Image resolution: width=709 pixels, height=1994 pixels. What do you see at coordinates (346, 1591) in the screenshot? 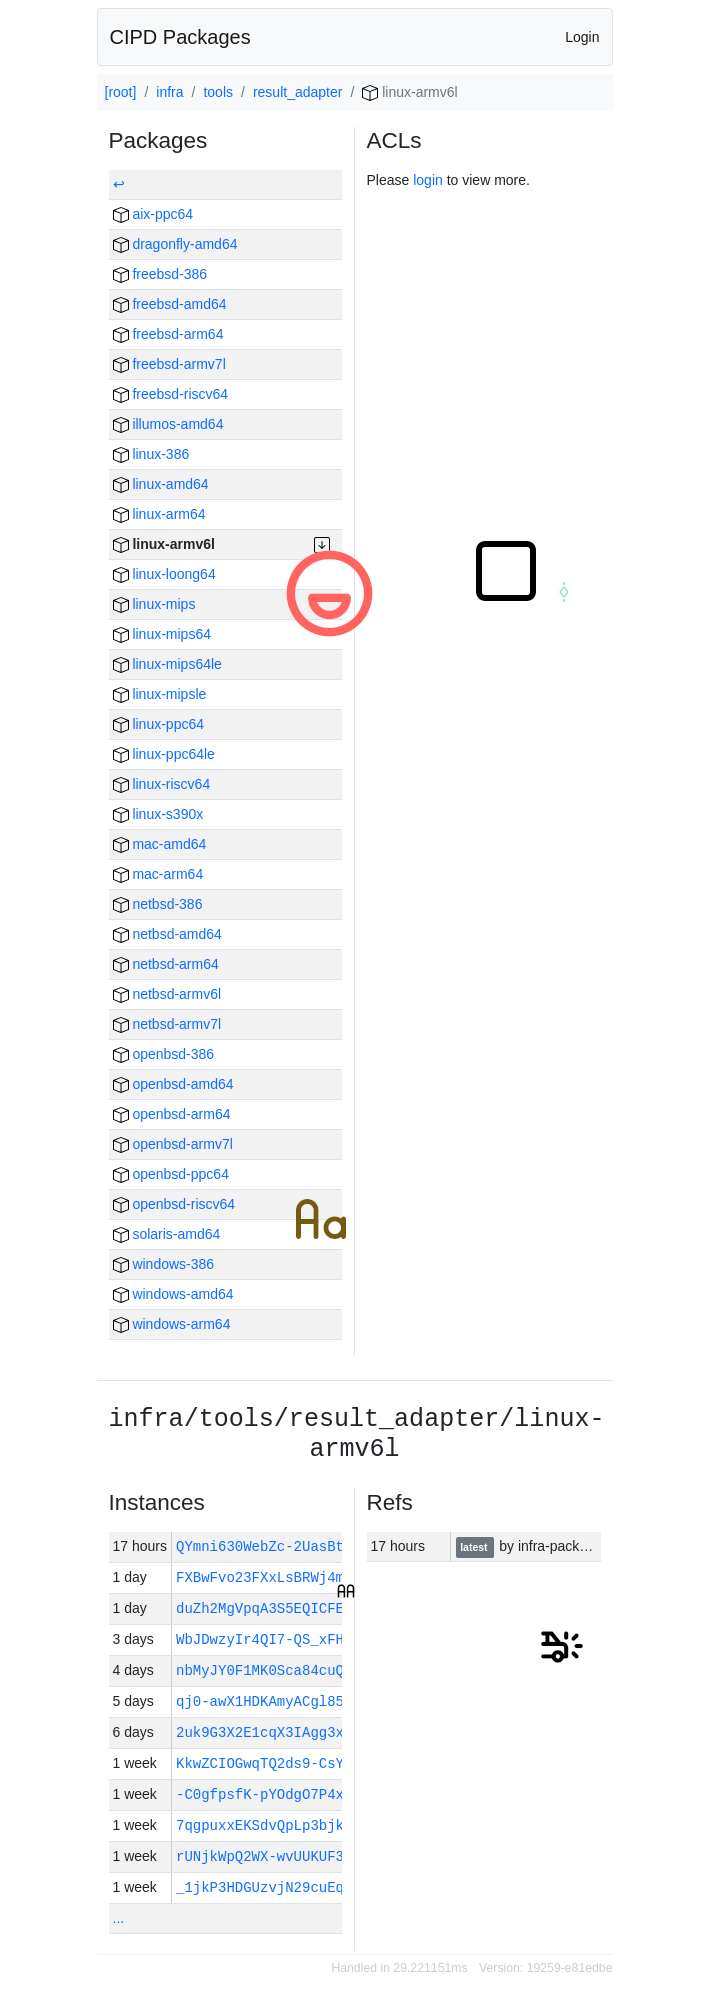
I see `switch text to uppercase` at bounding box center [346, 1591].